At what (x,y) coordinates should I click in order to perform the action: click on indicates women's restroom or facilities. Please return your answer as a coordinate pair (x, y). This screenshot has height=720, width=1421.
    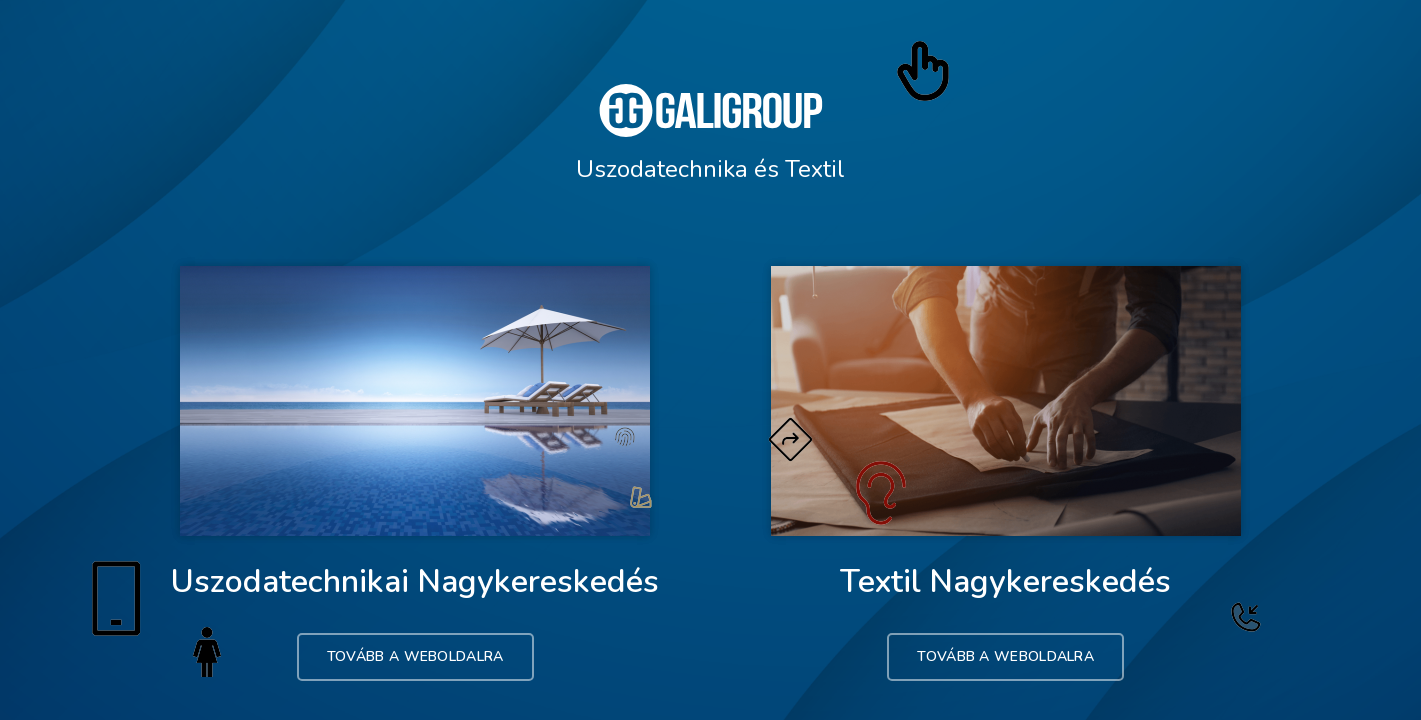
    Looking at the image, I should click on (207, 652).